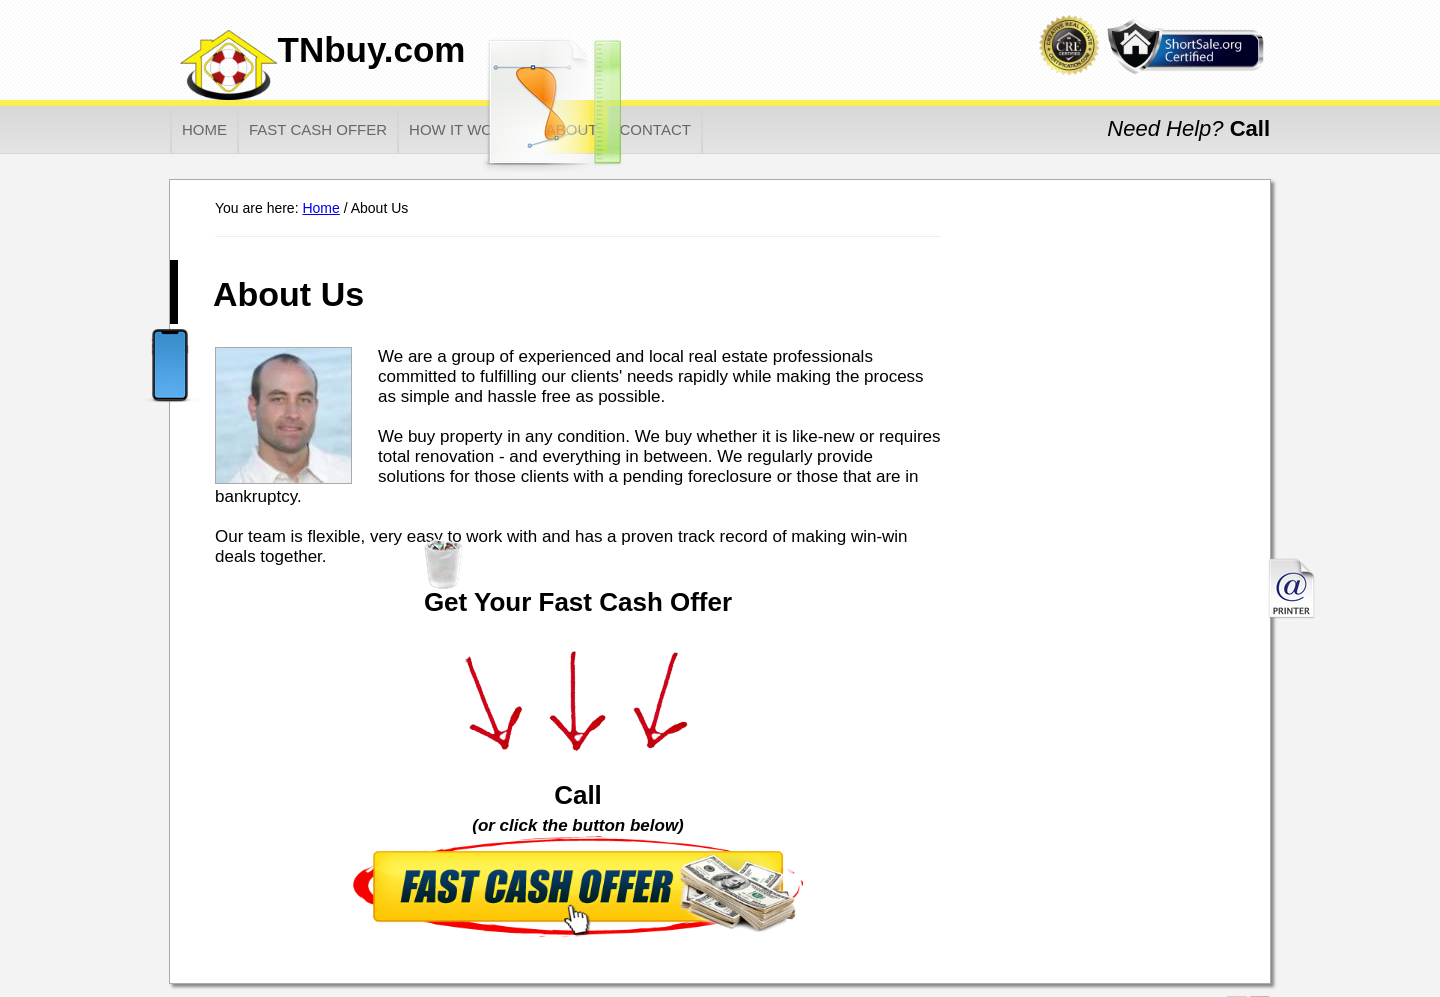 Image resolution: width=1440 pixels, height=997 pixels. What do you see at coordinates (443, 564) in the screenshot?
I see `manage trash storage and deleted files` at bounding box center [443, 564].